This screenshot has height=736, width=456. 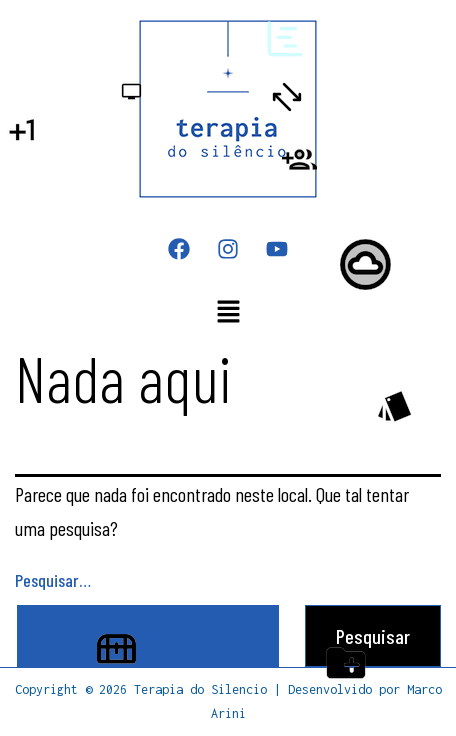 What do you see at coordinates (22, 130) in the screenshot?
I see `add one to a count or quantity` at bounding box center [22, 130].